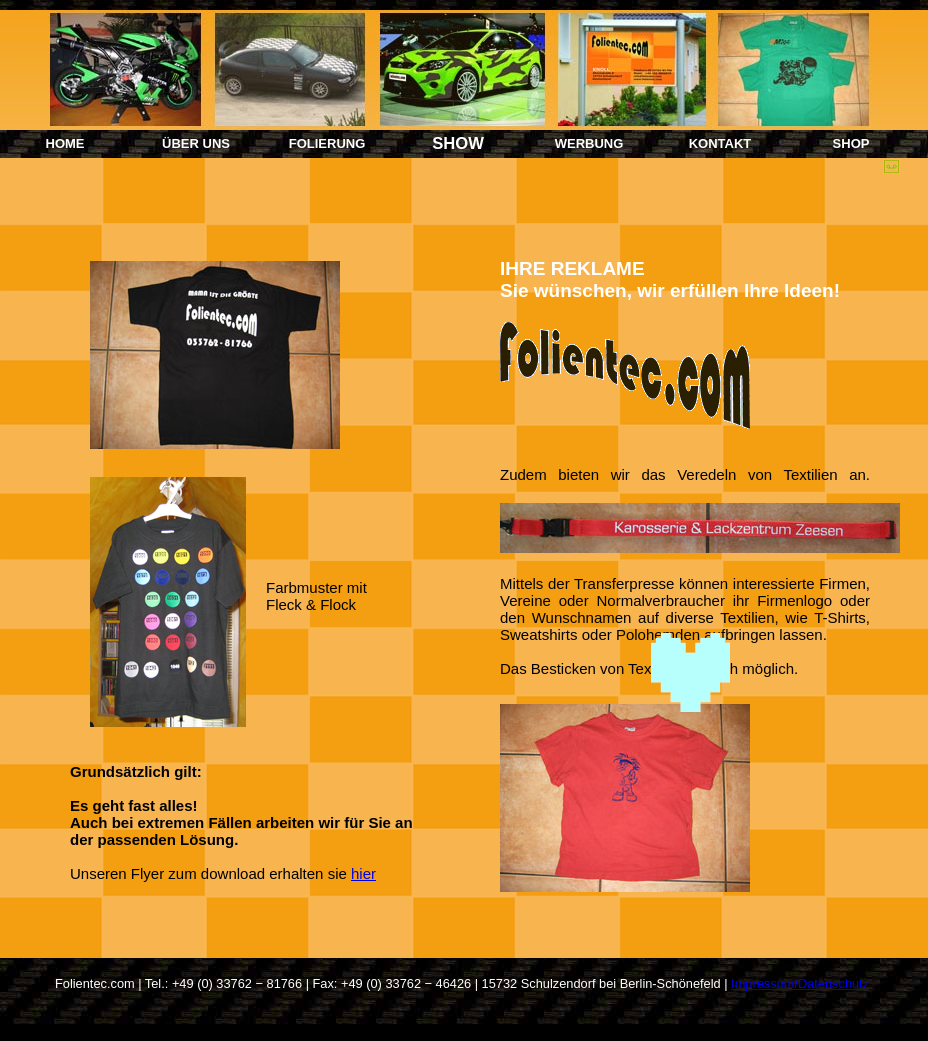 Image resolution: width=928 pixels, height=1041 pixels. Describe the element at coordinates (891, 166) in the screenshot. I see `play or access cassette tape audio` at that location.